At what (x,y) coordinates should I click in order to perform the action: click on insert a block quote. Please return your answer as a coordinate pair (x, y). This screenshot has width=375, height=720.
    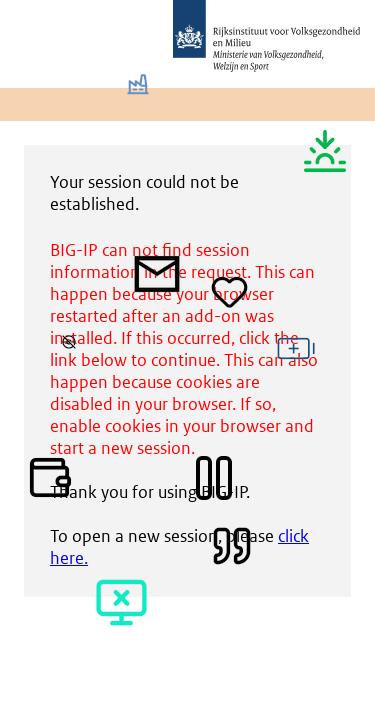
    Looking at the image, I should click on (232, 546).